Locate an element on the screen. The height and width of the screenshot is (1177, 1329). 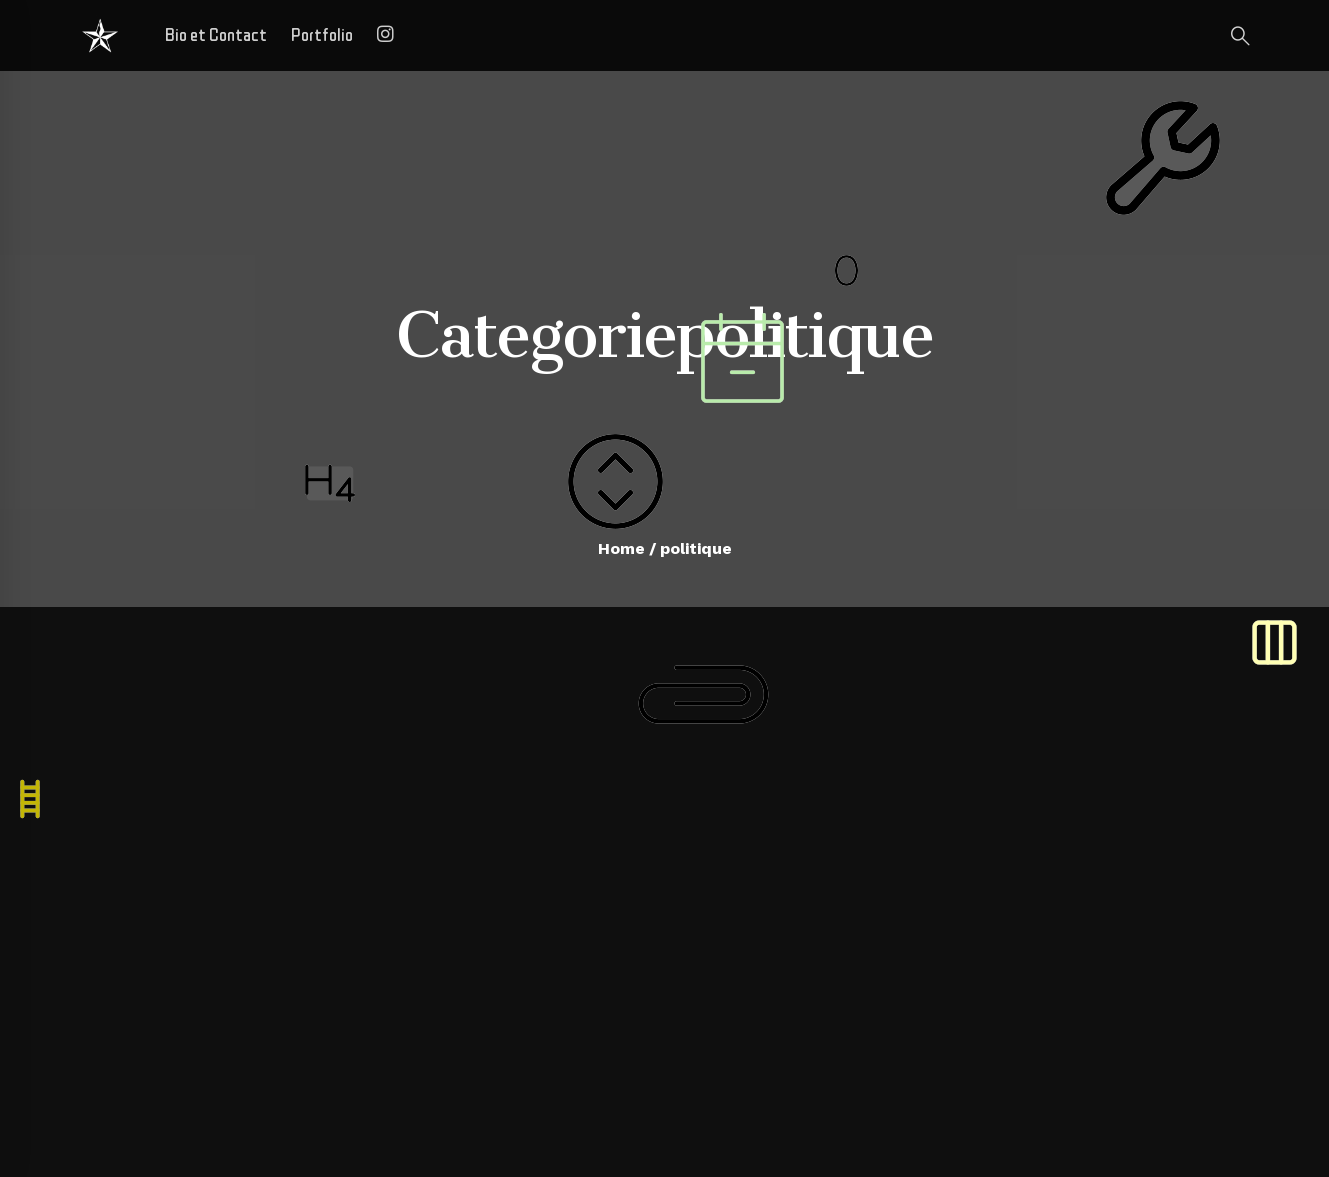
expand or collapse content is located at coordinates (615, 481).